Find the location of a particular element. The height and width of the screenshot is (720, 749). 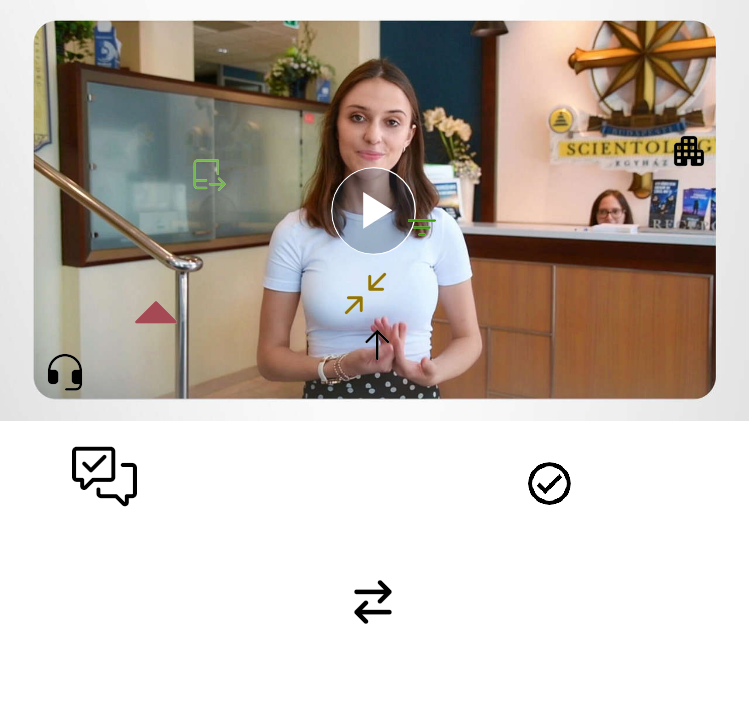

indicates a completed or successful action is located at coordinates (549, 483).